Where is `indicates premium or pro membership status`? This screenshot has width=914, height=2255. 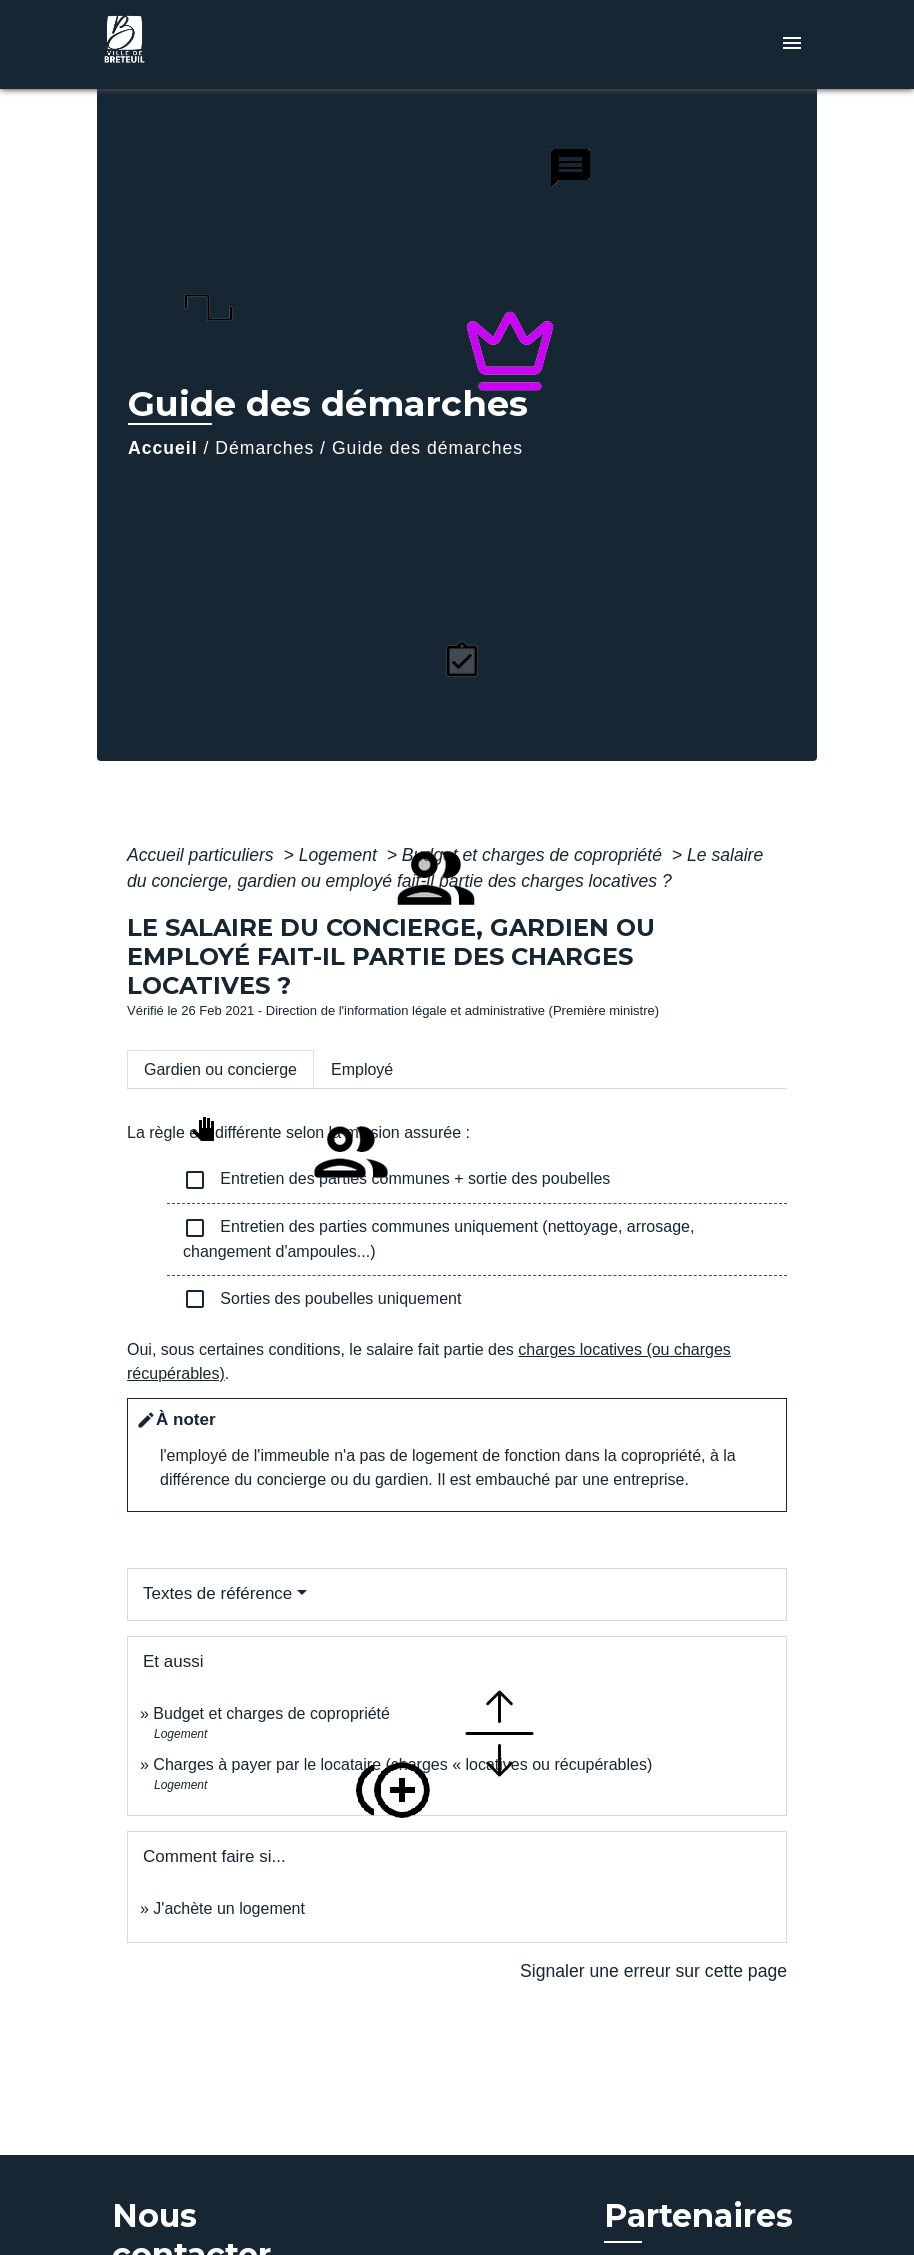 indicates premium or pro membership status is located at coordinates (510, 351).